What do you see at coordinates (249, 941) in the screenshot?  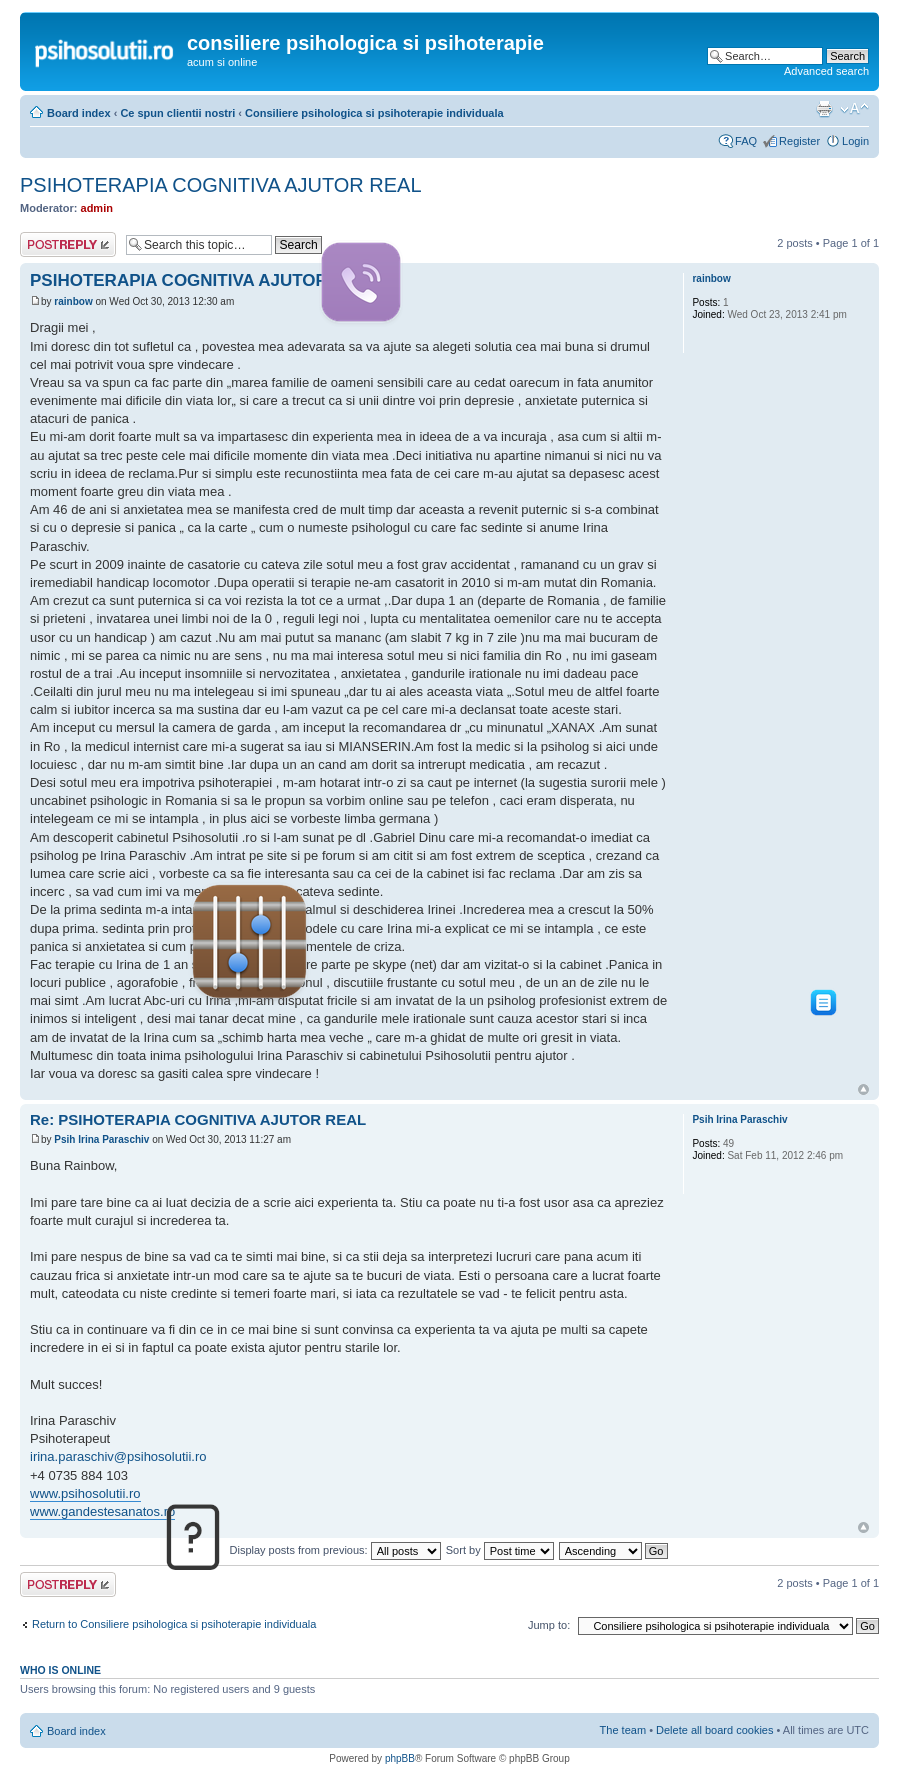 I see `open fretboard app for learning guitar chords` at bounding box center [249, 941].